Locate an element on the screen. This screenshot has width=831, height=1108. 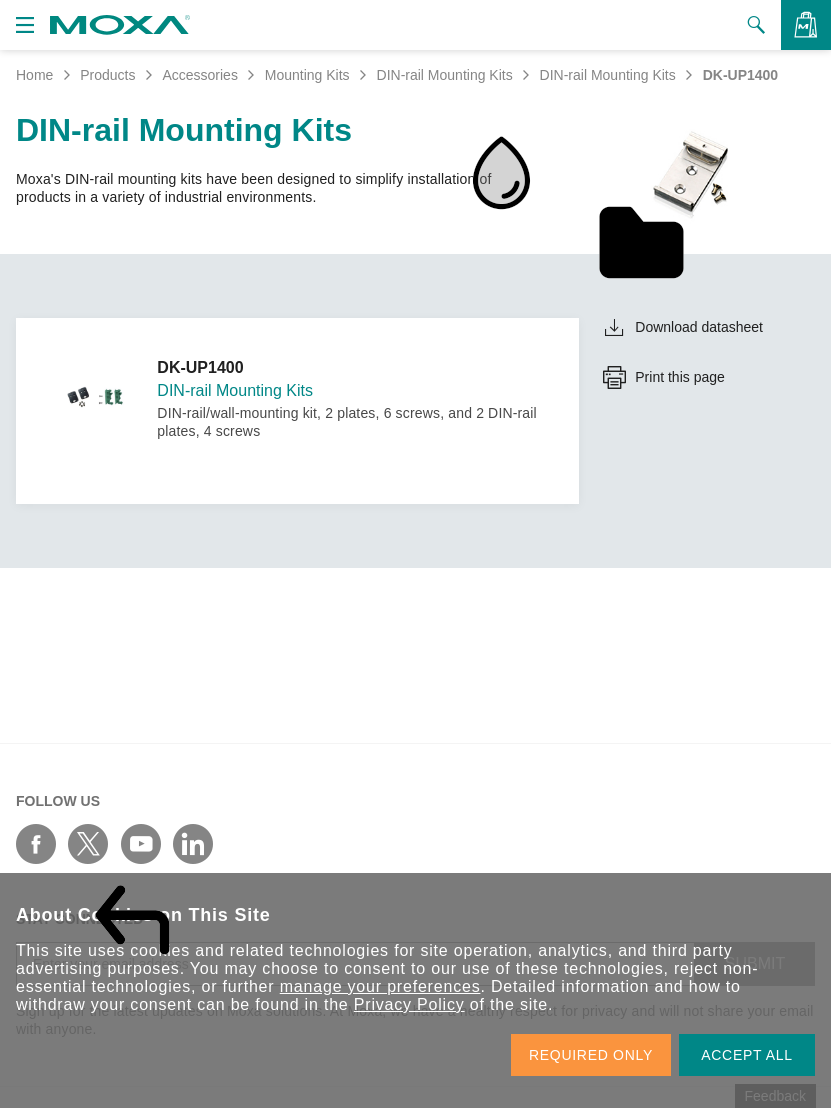
adjust humidity or water settings is located at coordinates (501, 175).